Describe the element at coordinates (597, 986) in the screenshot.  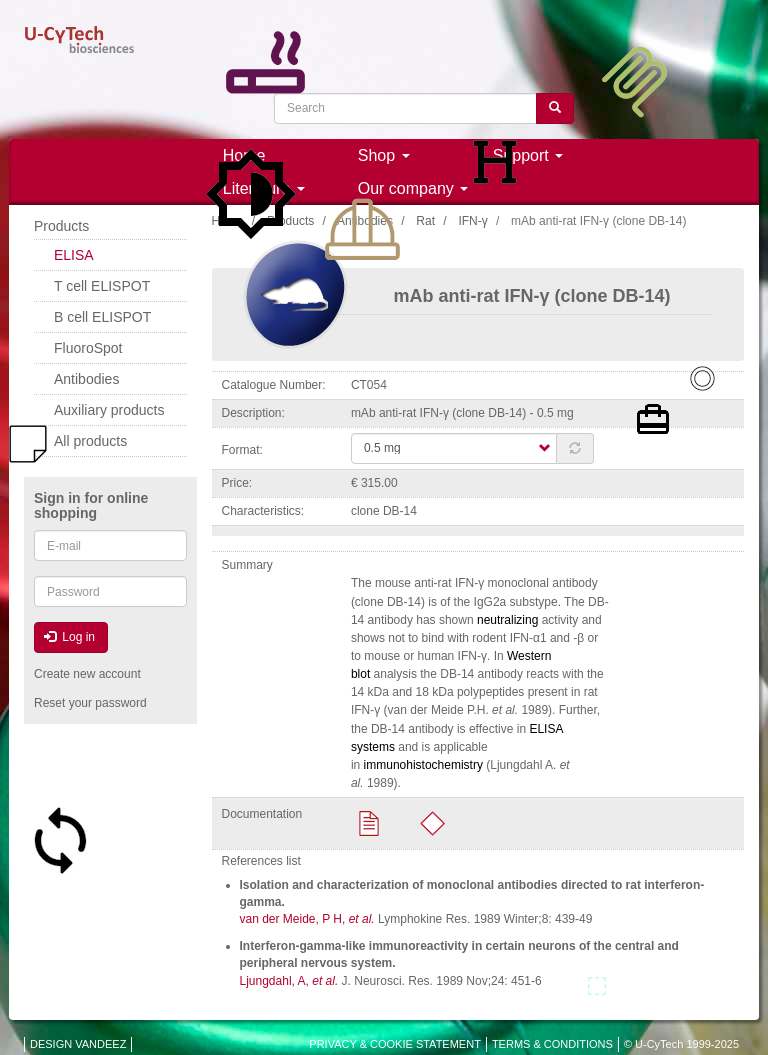
I see `make a selection on the canvas` at that location.